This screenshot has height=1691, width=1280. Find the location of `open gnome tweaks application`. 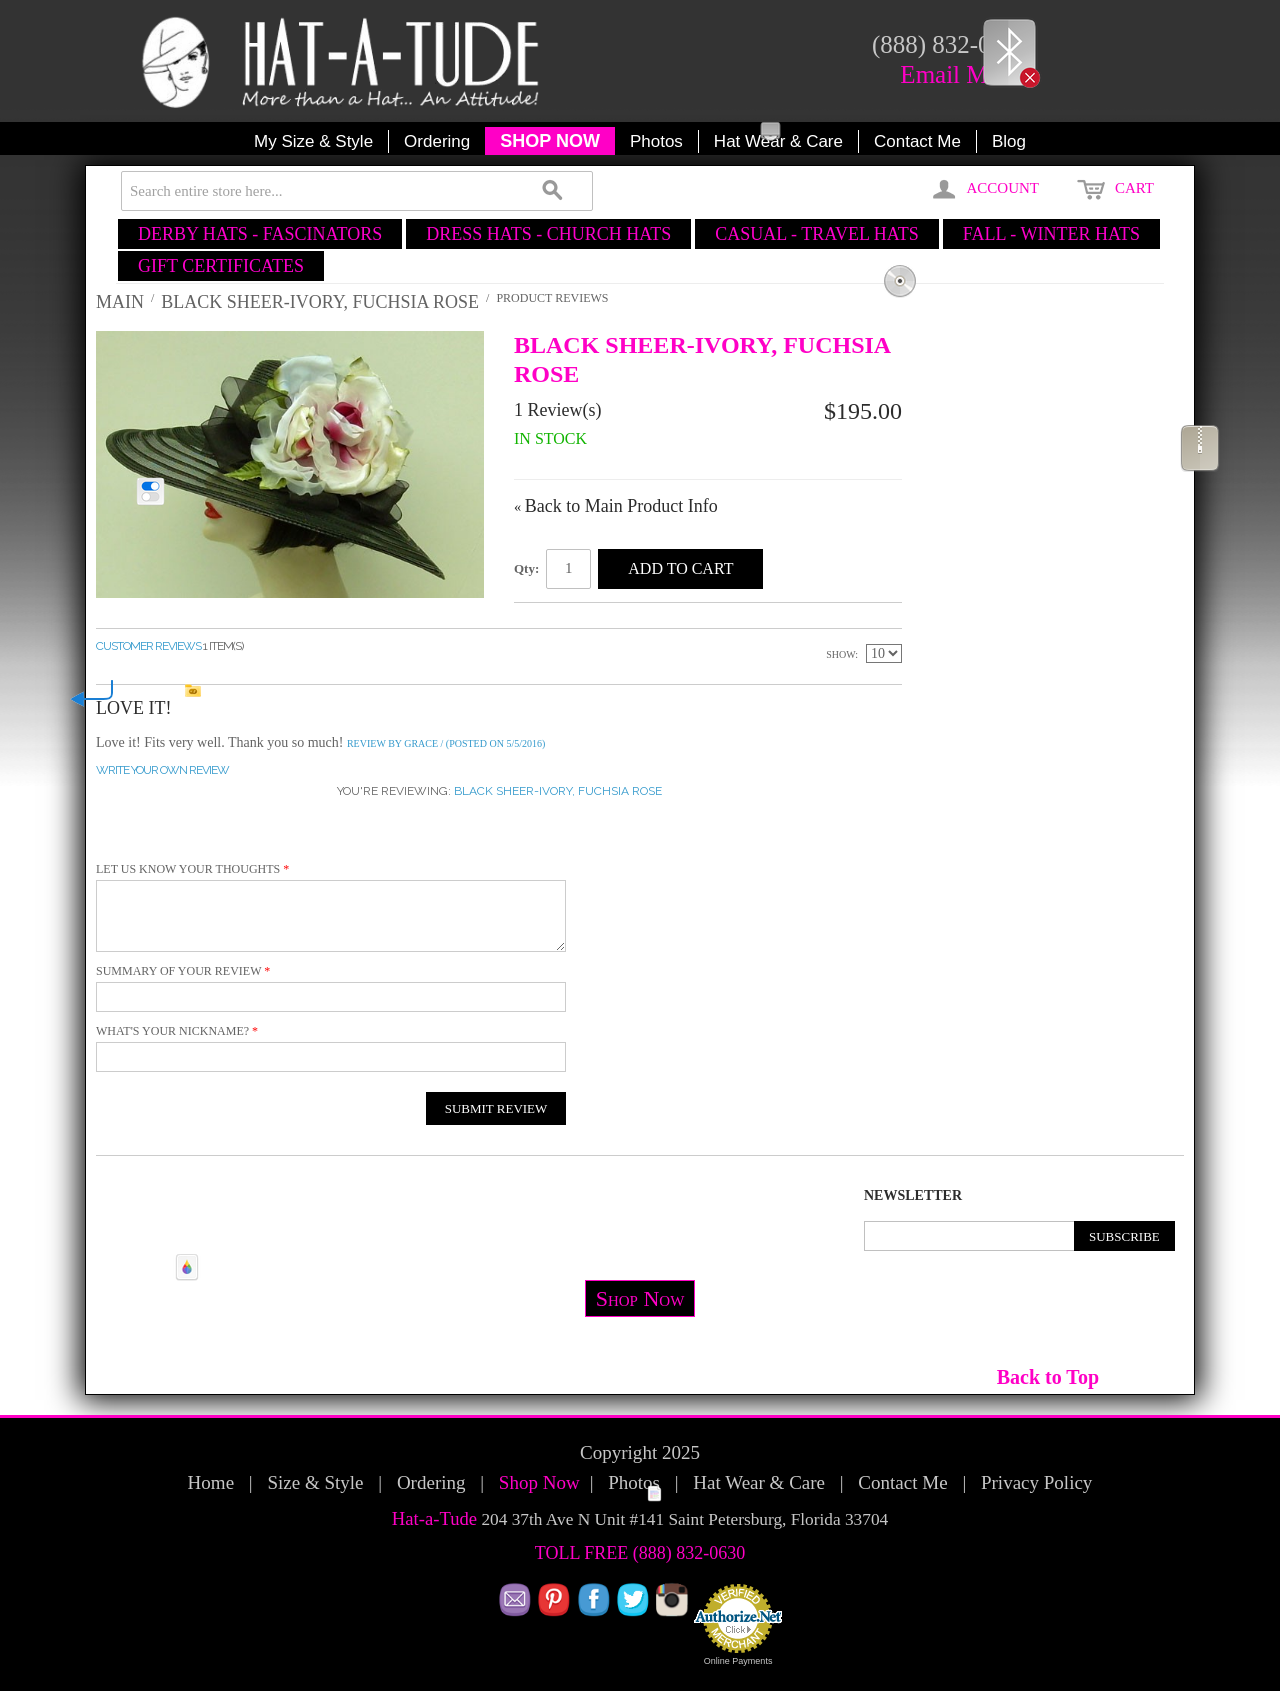

open gnome tweaks application is located at coordinates (150, 491).